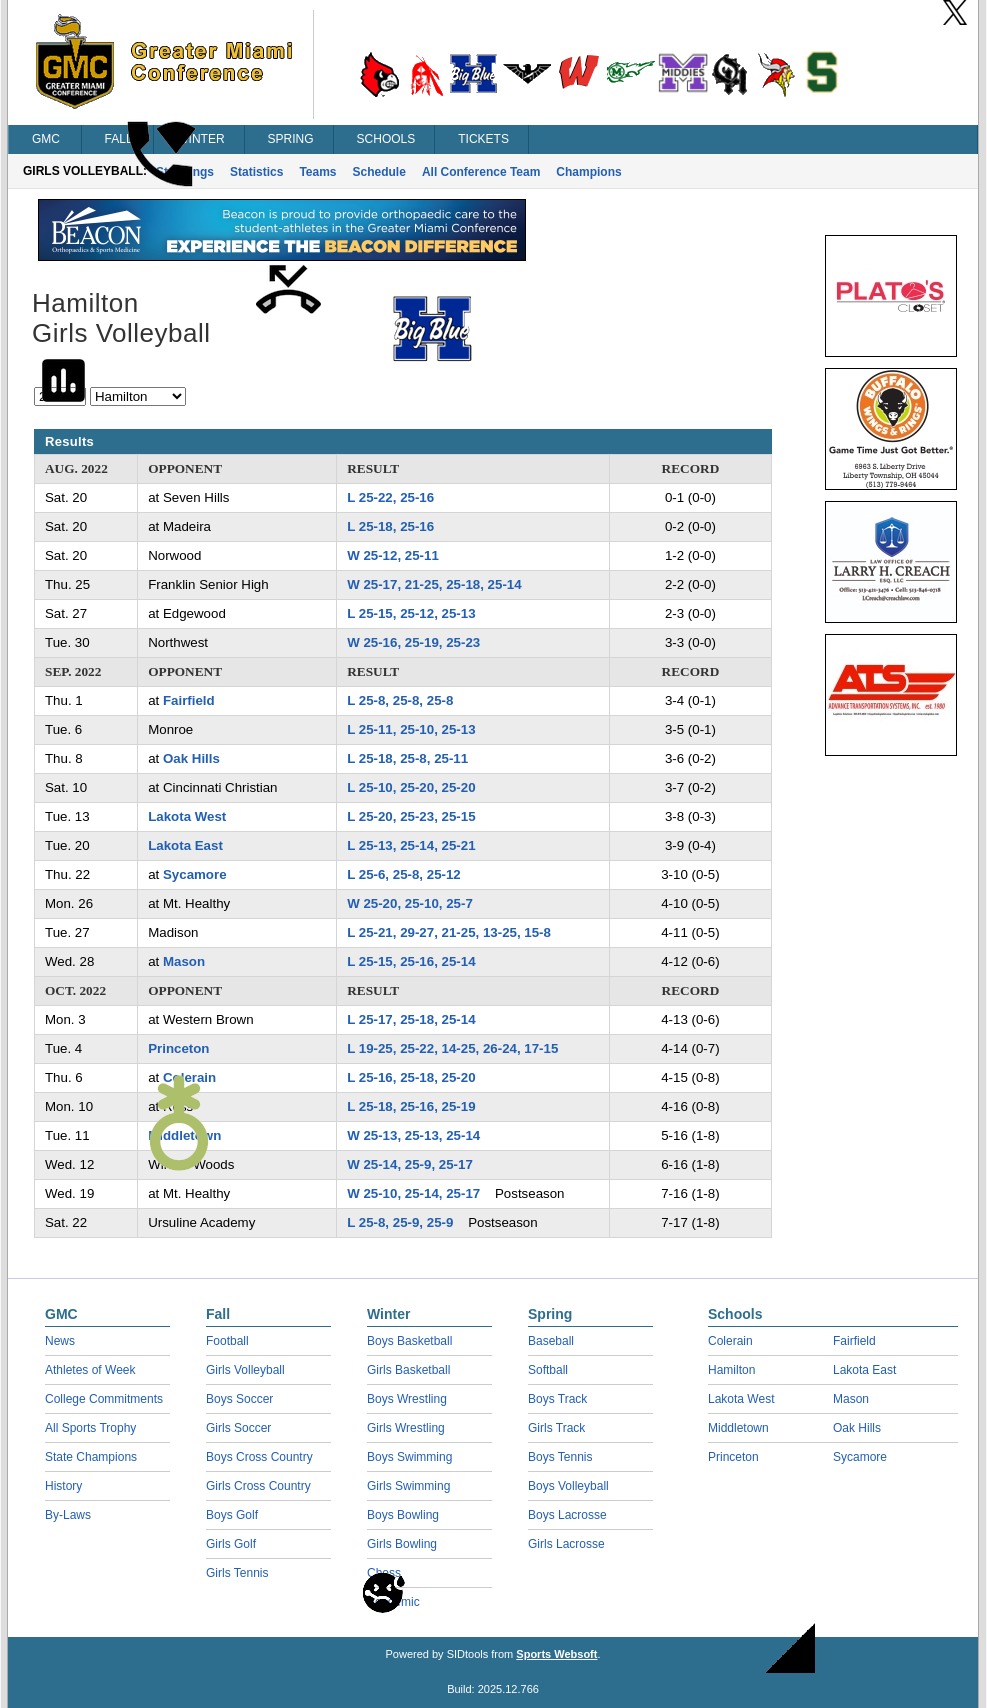 The height and width of the screenshot is (1708, 987). Describe the element at coordinates (160, 154) in the screenshot. I see `enable wifi calling feature` at that location.